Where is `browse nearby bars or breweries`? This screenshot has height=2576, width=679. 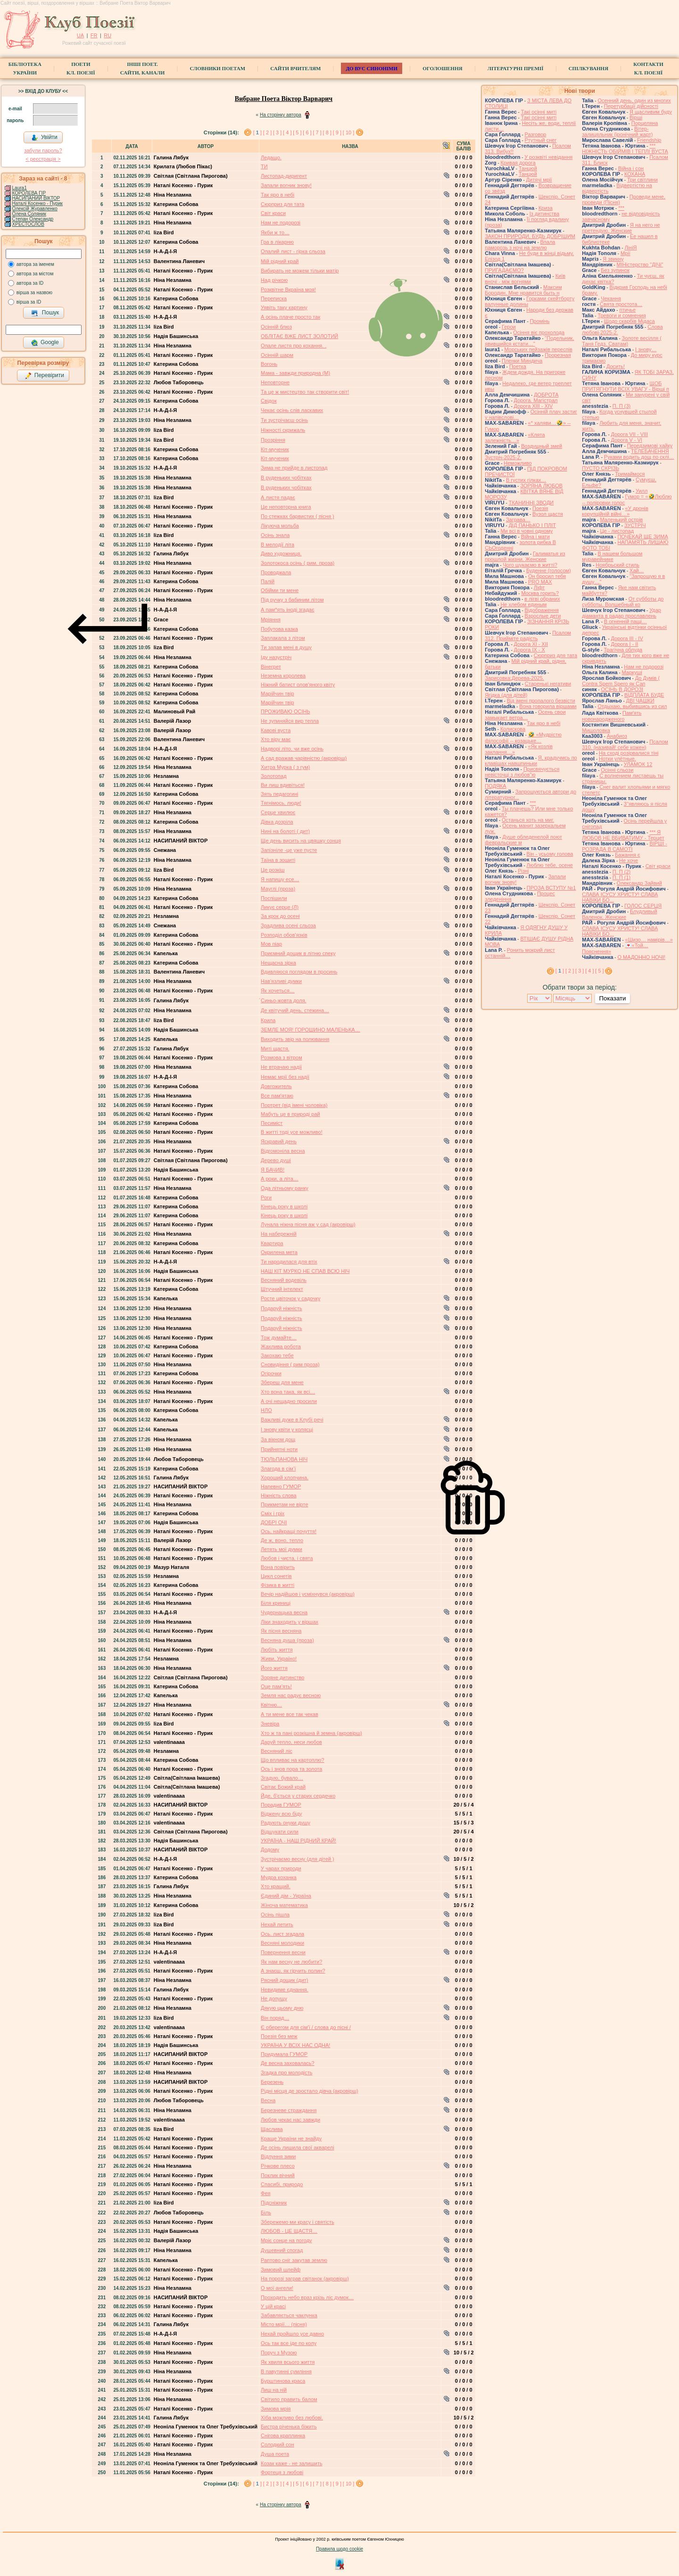
browse nearby bars or breweries is located at coordinates (472, 1497).